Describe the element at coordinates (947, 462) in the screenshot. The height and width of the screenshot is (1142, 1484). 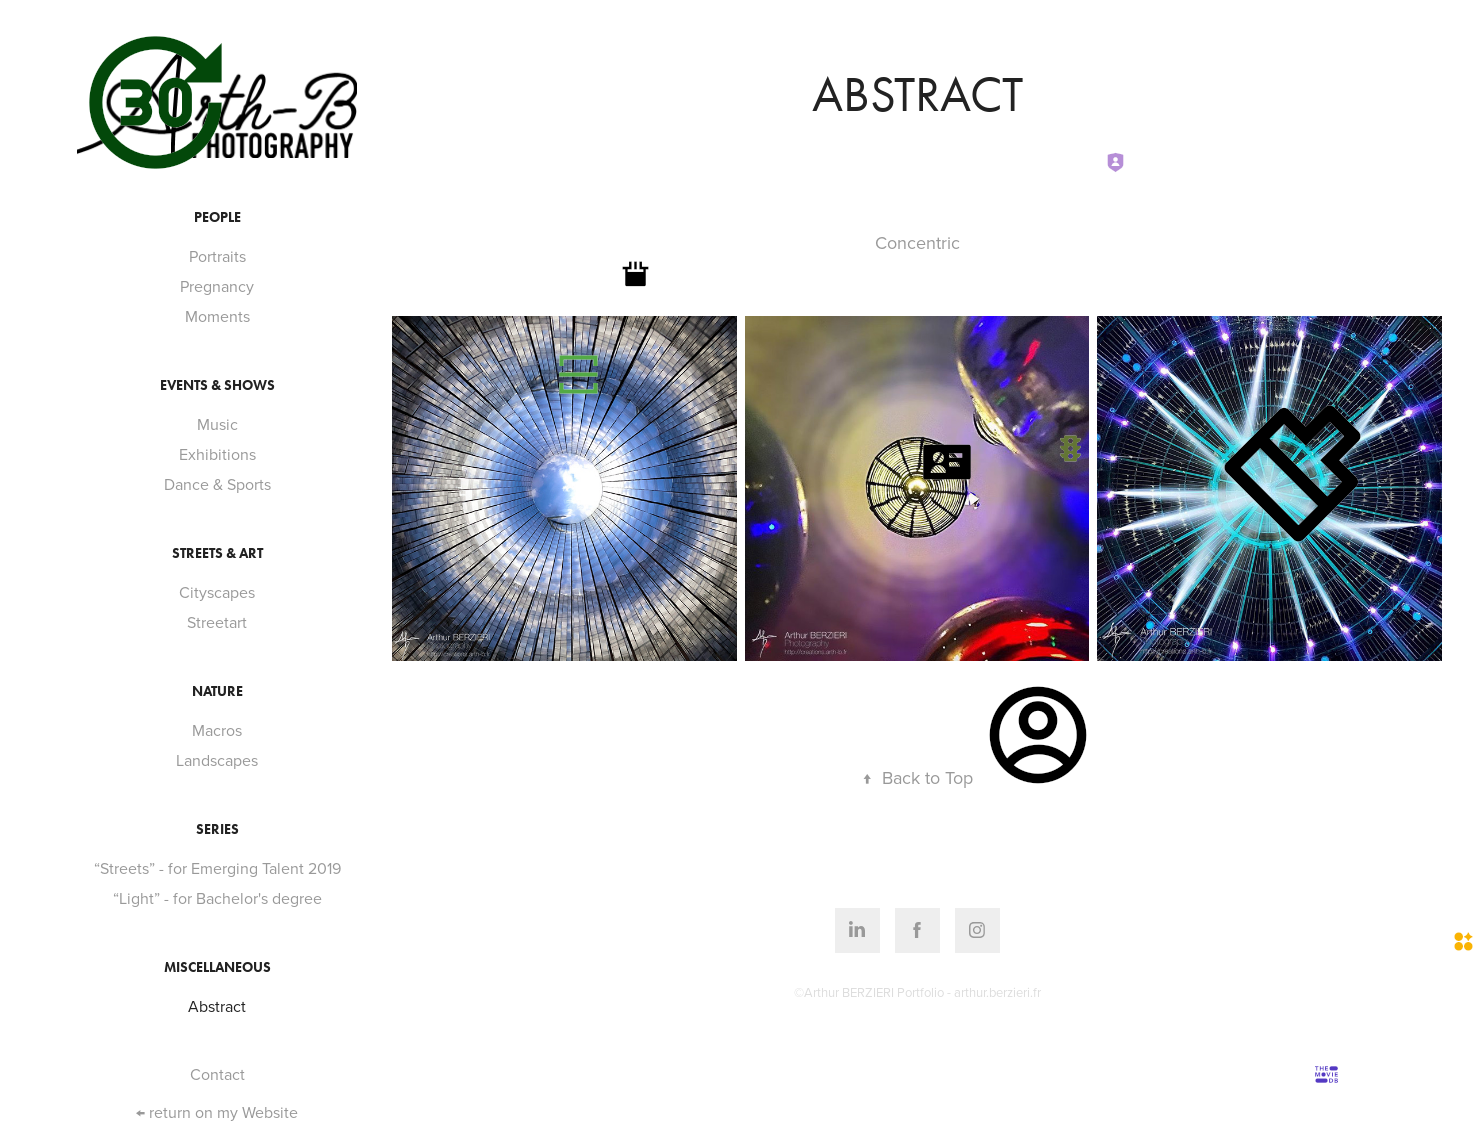
I see `view your profile or identification details` at that location.